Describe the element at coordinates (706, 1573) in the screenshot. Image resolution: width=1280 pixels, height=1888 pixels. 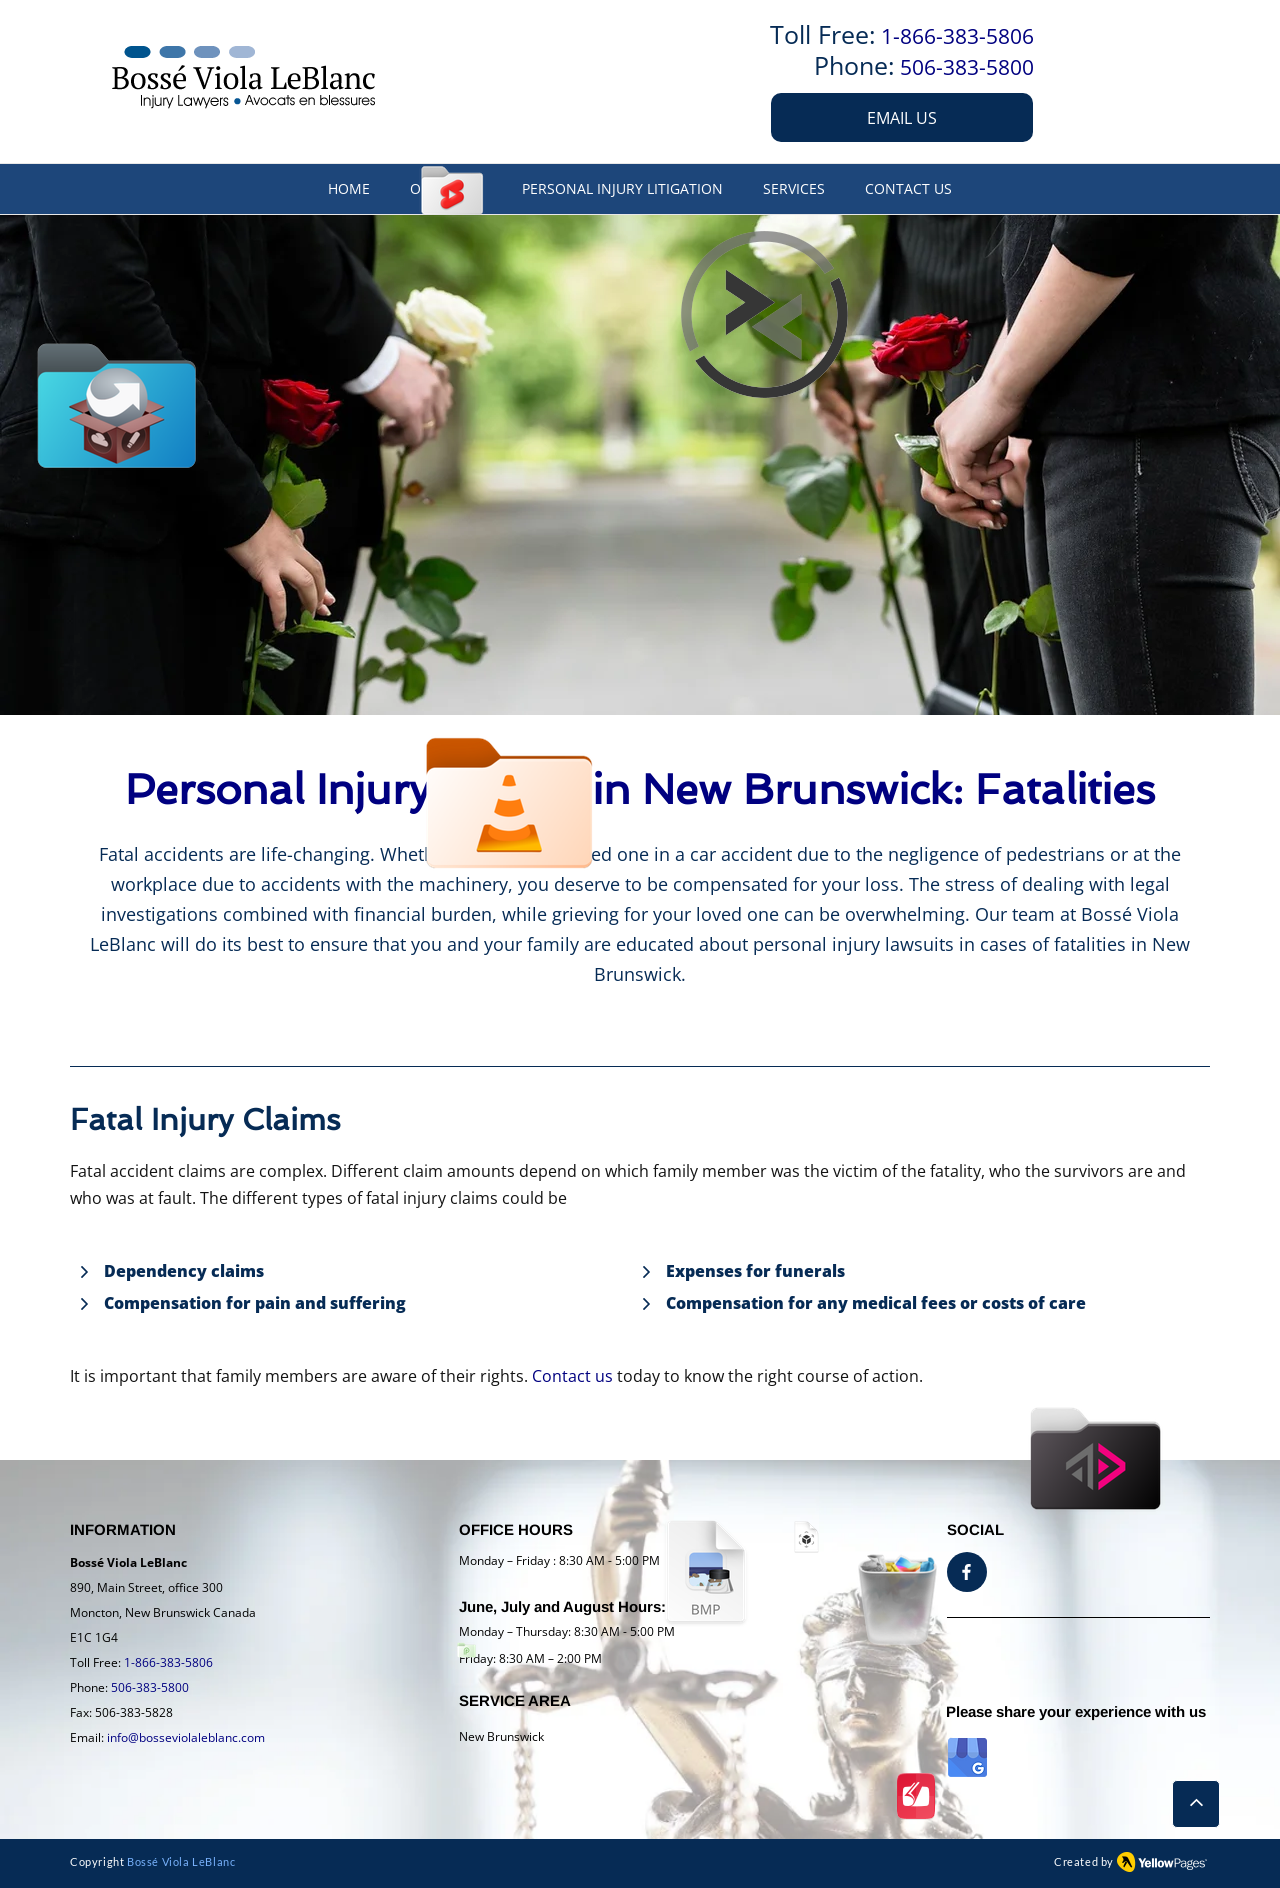
I see `a BMP image file` at that location.